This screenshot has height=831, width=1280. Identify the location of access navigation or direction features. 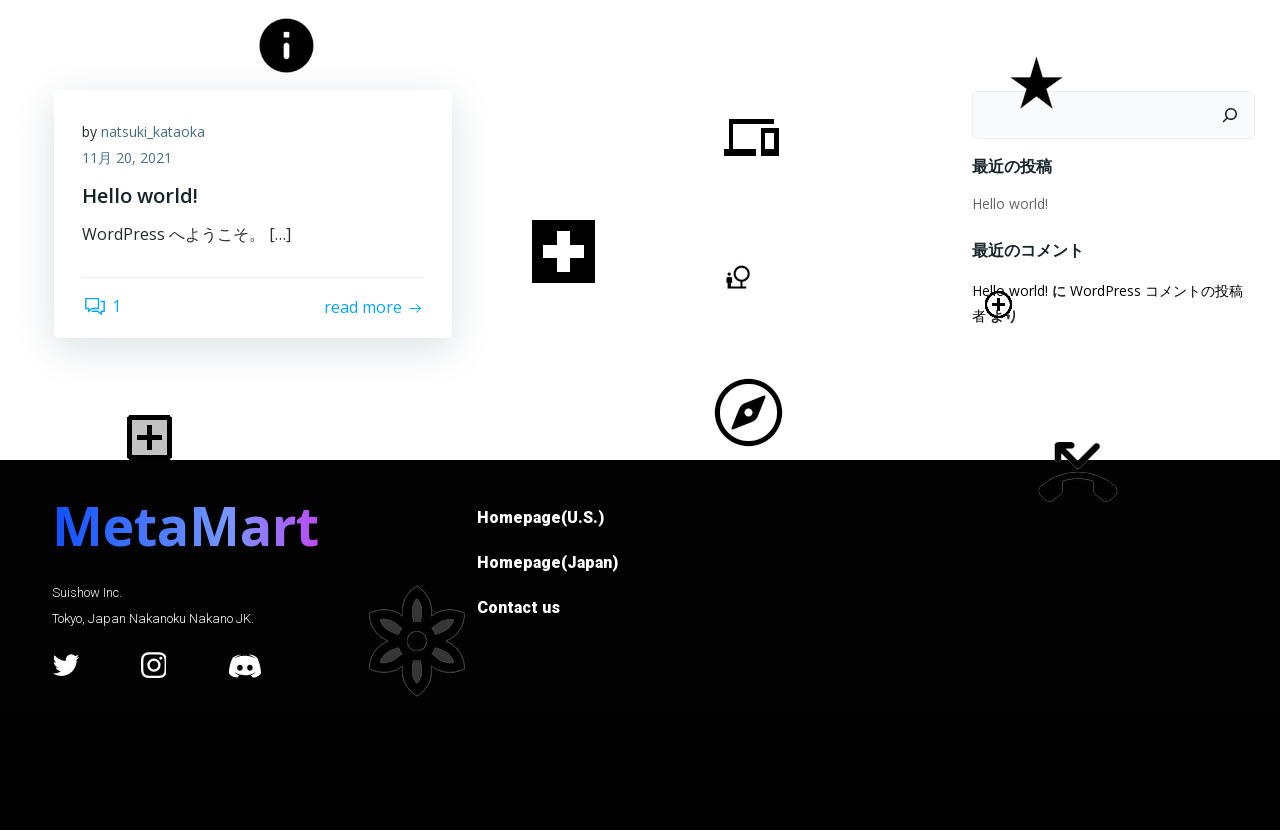
(748, 412).